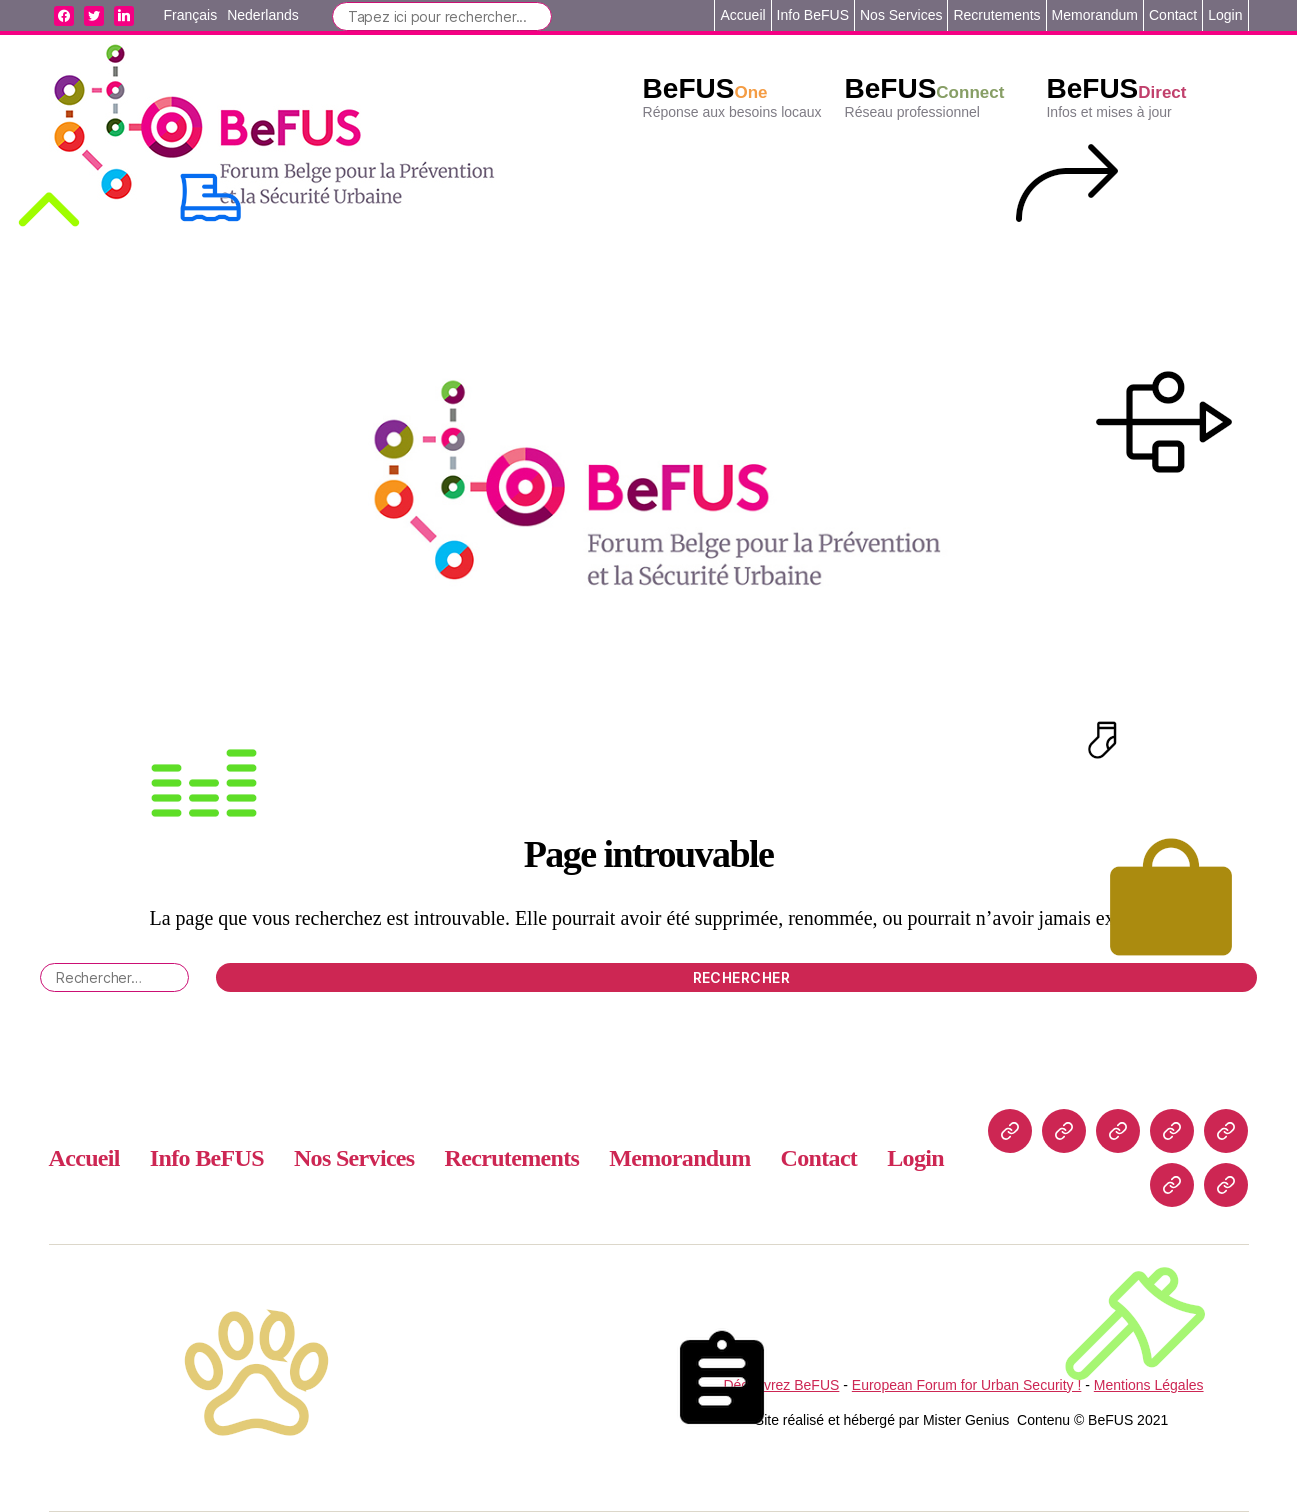 Image resolution: width=1297 pixels, height=1512 pixels. I want to click on connect a USB device, so click(1164, 422).